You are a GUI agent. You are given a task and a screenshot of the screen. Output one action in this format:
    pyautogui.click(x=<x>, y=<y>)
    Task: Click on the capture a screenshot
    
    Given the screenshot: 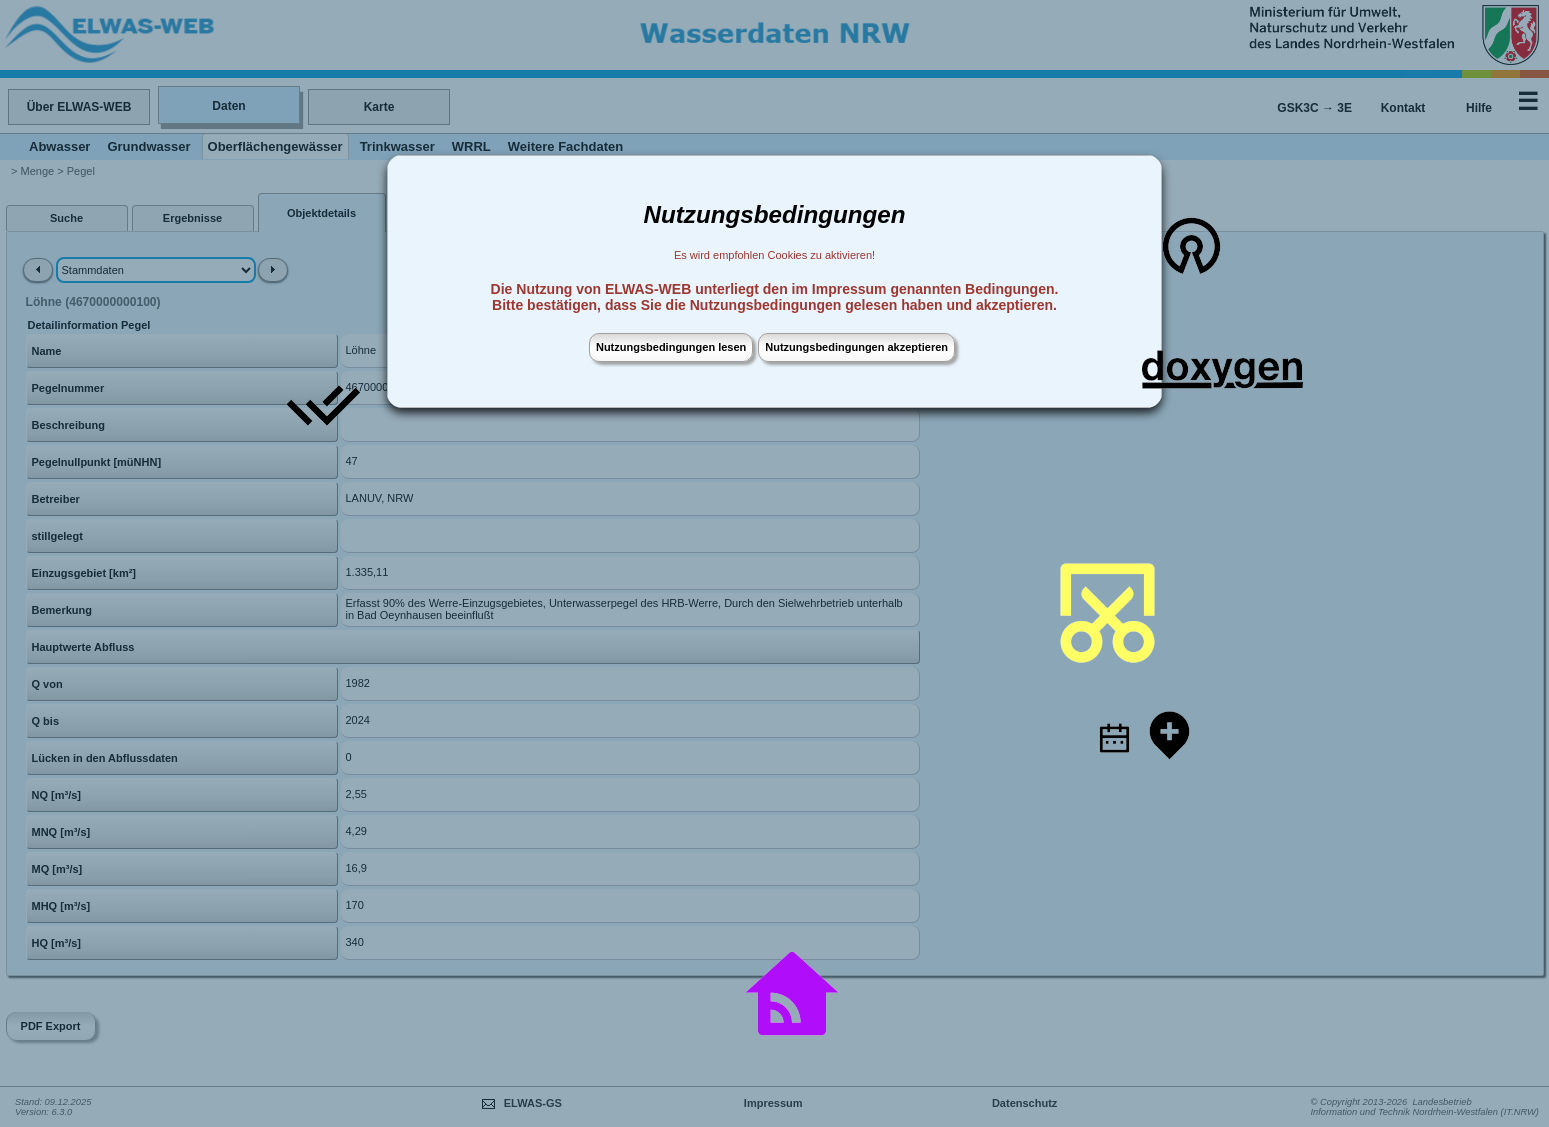 What is the action you would take?
    pyautogui.click(x=1107, y=610)
    